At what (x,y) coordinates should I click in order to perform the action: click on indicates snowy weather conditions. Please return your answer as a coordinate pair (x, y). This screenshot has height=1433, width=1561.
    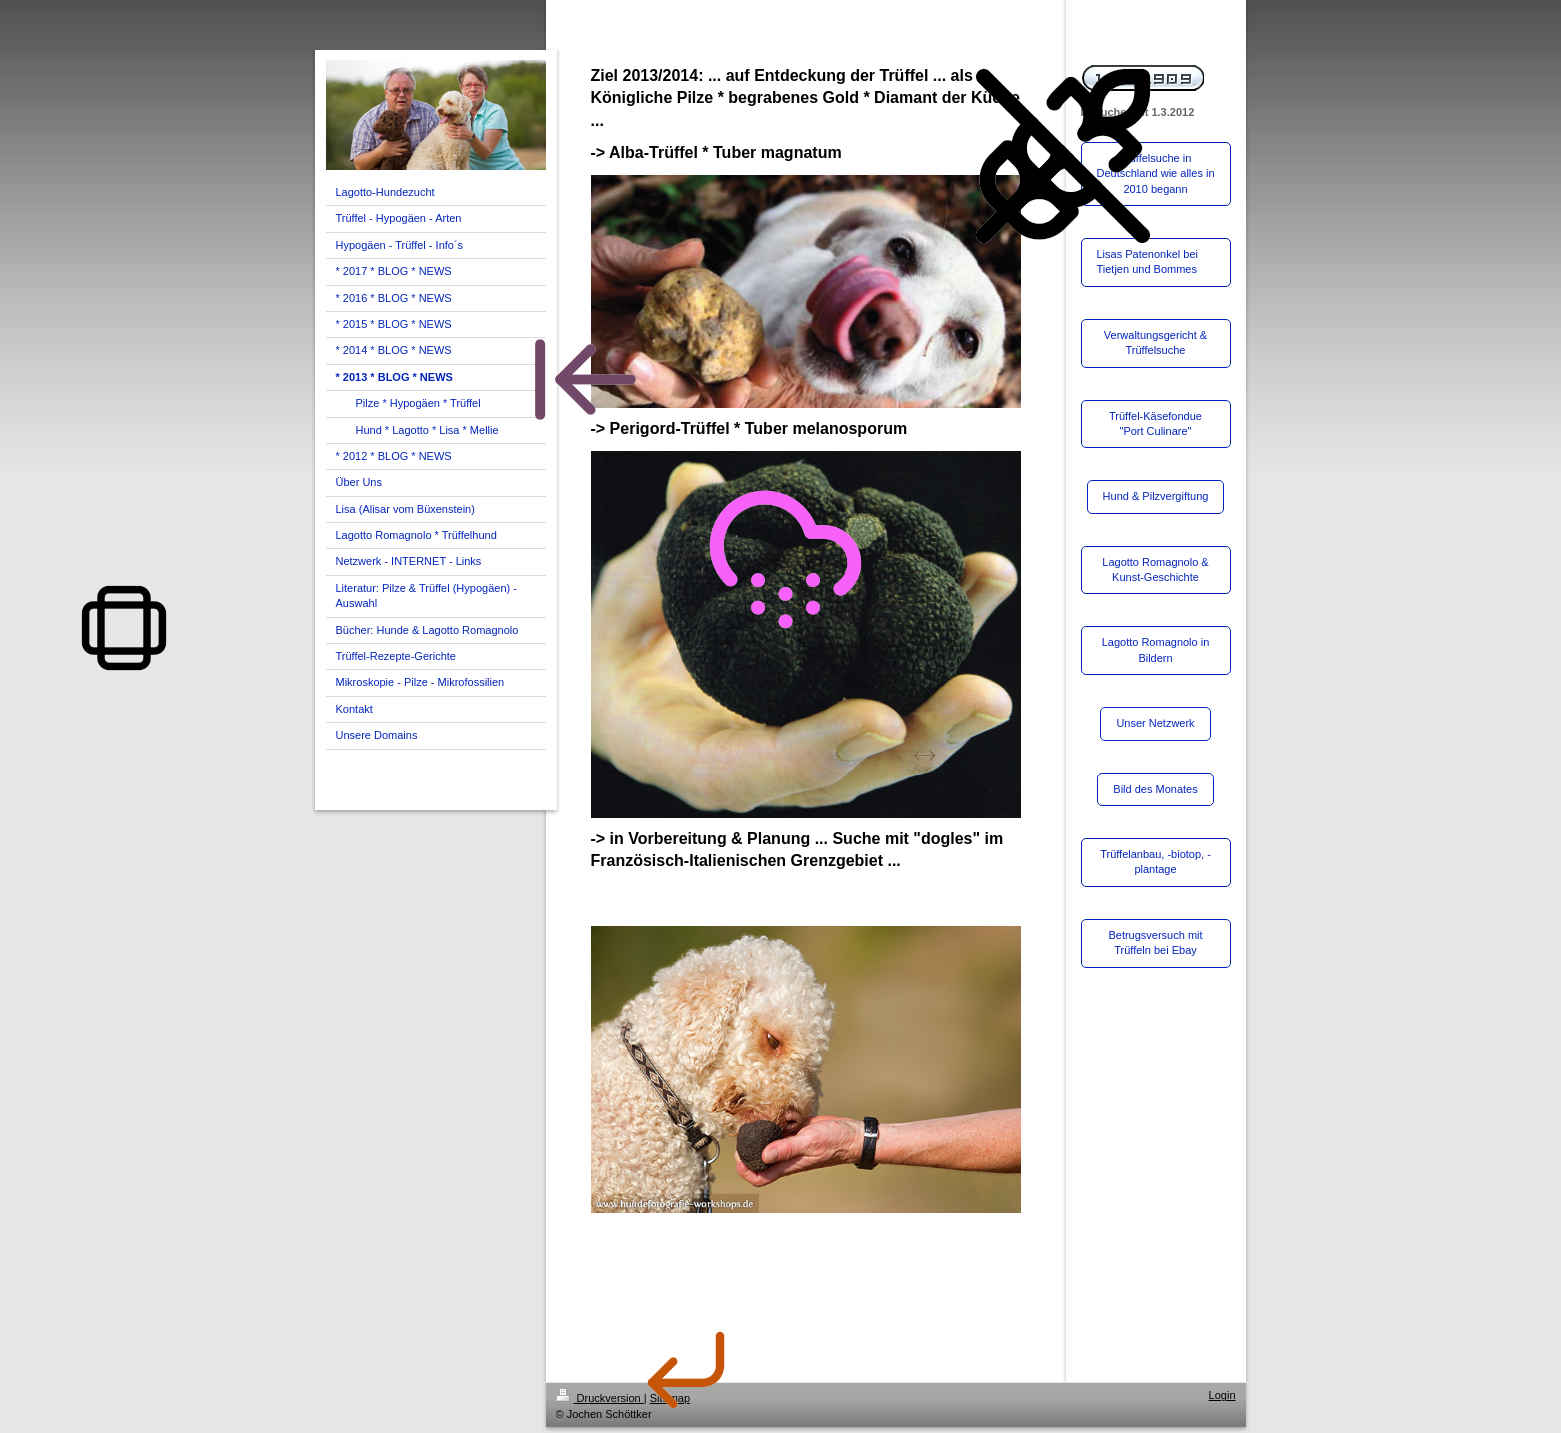
    Looking at the image, I should click on (785, 559).